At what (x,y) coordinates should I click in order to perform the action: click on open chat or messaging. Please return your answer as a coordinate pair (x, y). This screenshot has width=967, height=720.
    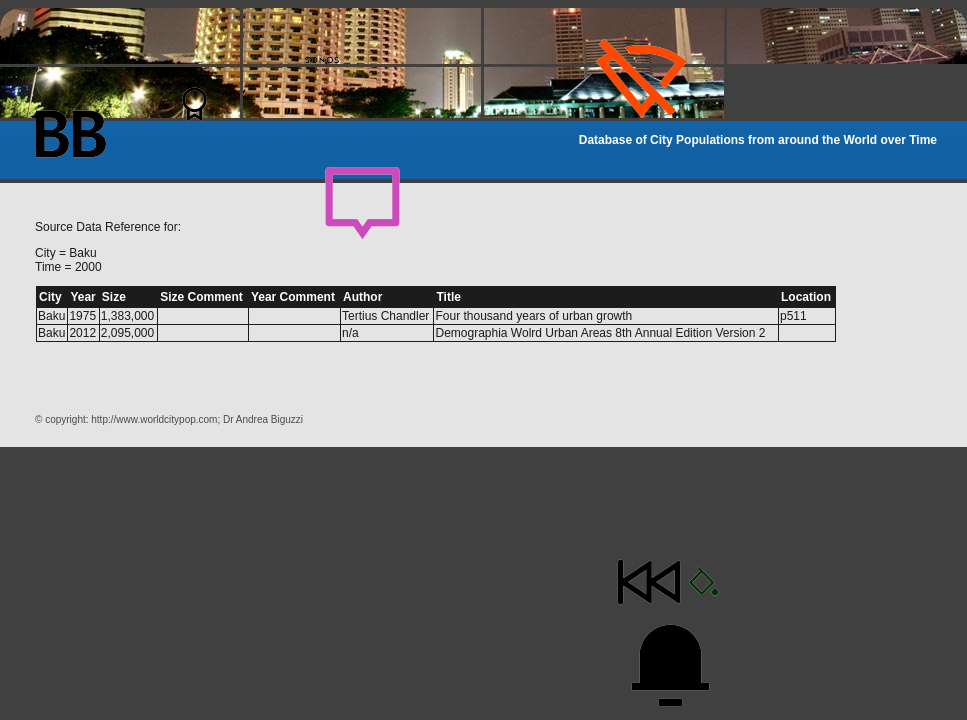
    Looking at the image, I should click on (362, 200).